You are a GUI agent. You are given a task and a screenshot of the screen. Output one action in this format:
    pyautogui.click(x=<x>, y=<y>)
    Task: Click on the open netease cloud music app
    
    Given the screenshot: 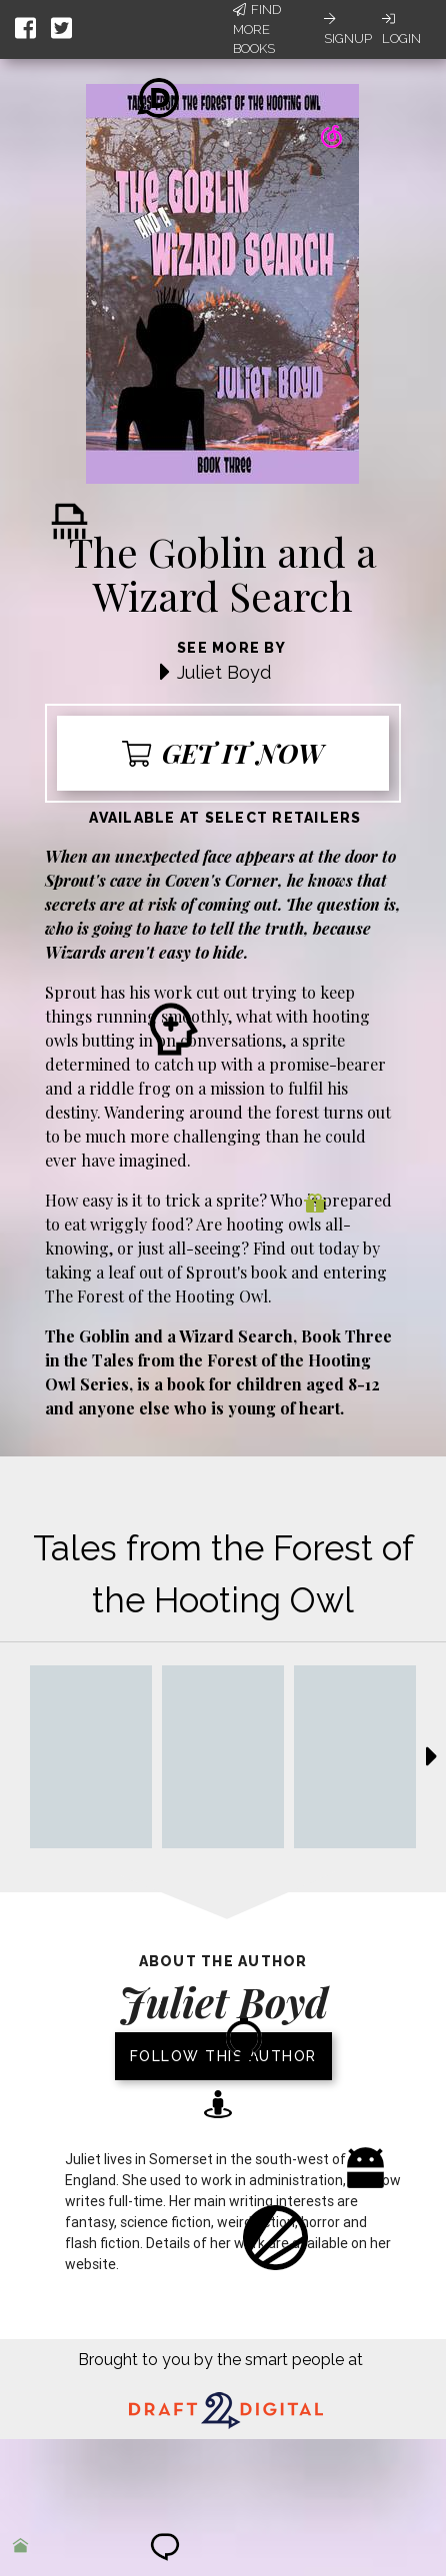 What is the action you would take?
    pyautogui.click(x=331, y=136)
    